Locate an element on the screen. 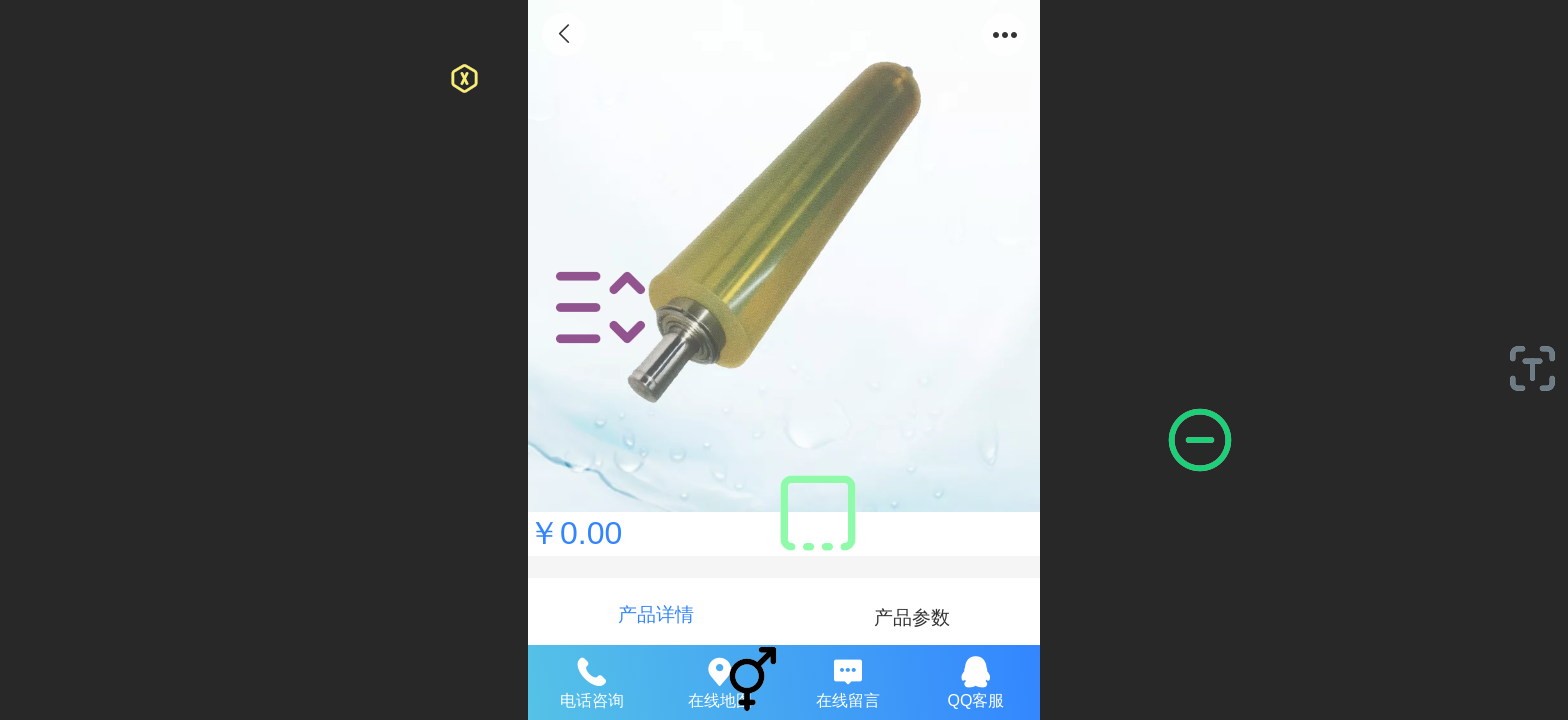  close or cancel action is located at coordinates (464, 78).